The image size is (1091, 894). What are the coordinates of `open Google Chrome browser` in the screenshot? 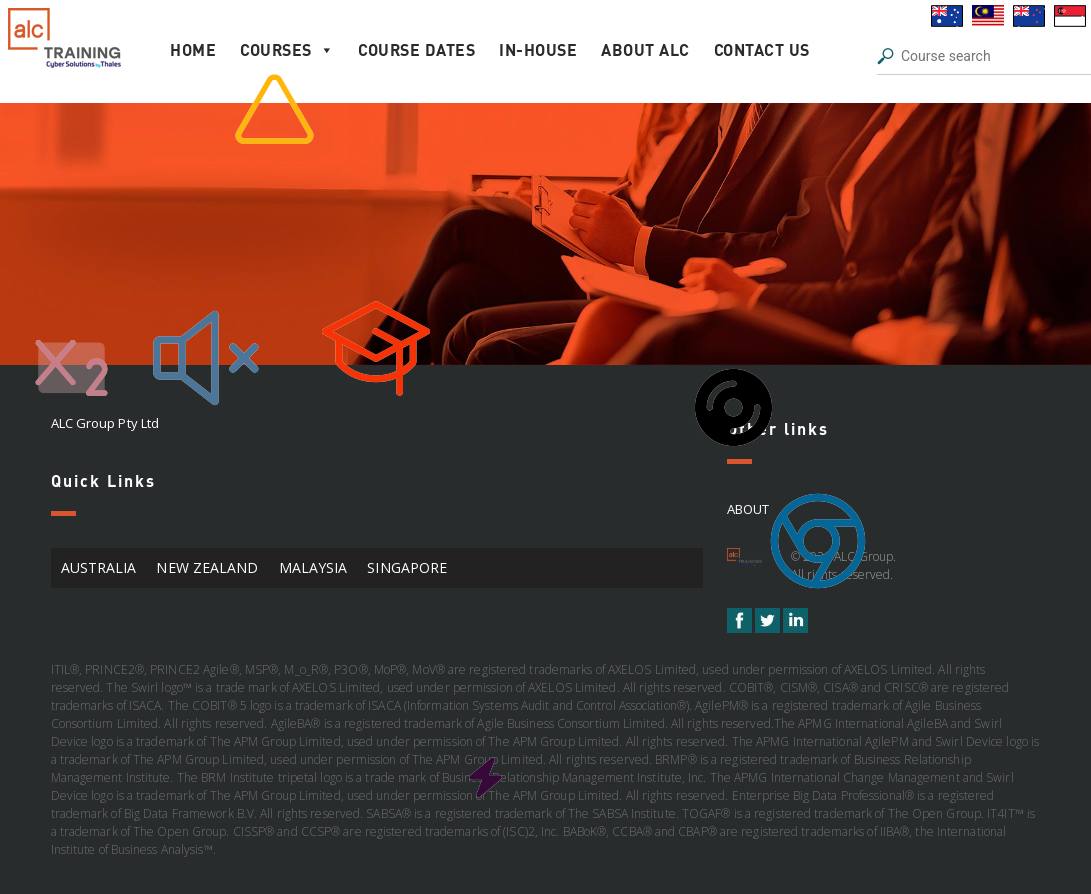 It's located at (818, 541).